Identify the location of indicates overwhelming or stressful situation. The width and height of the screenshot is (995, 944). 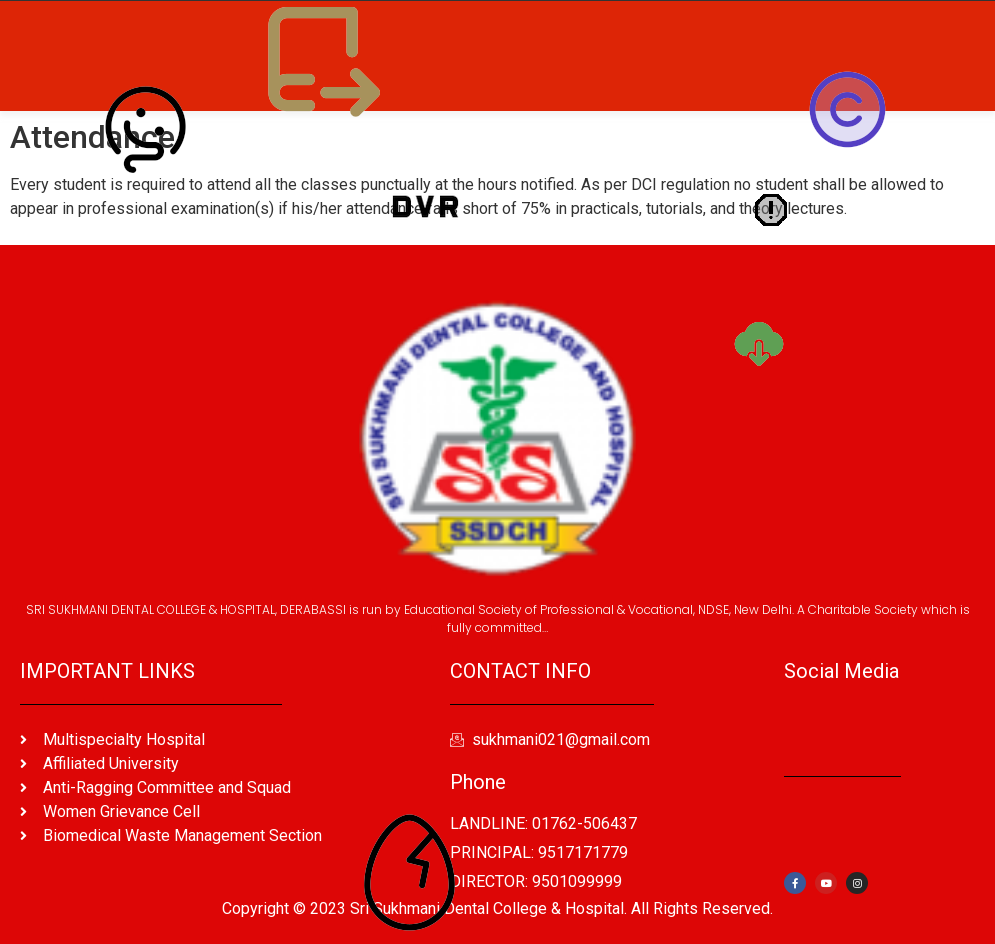
(145, 126).